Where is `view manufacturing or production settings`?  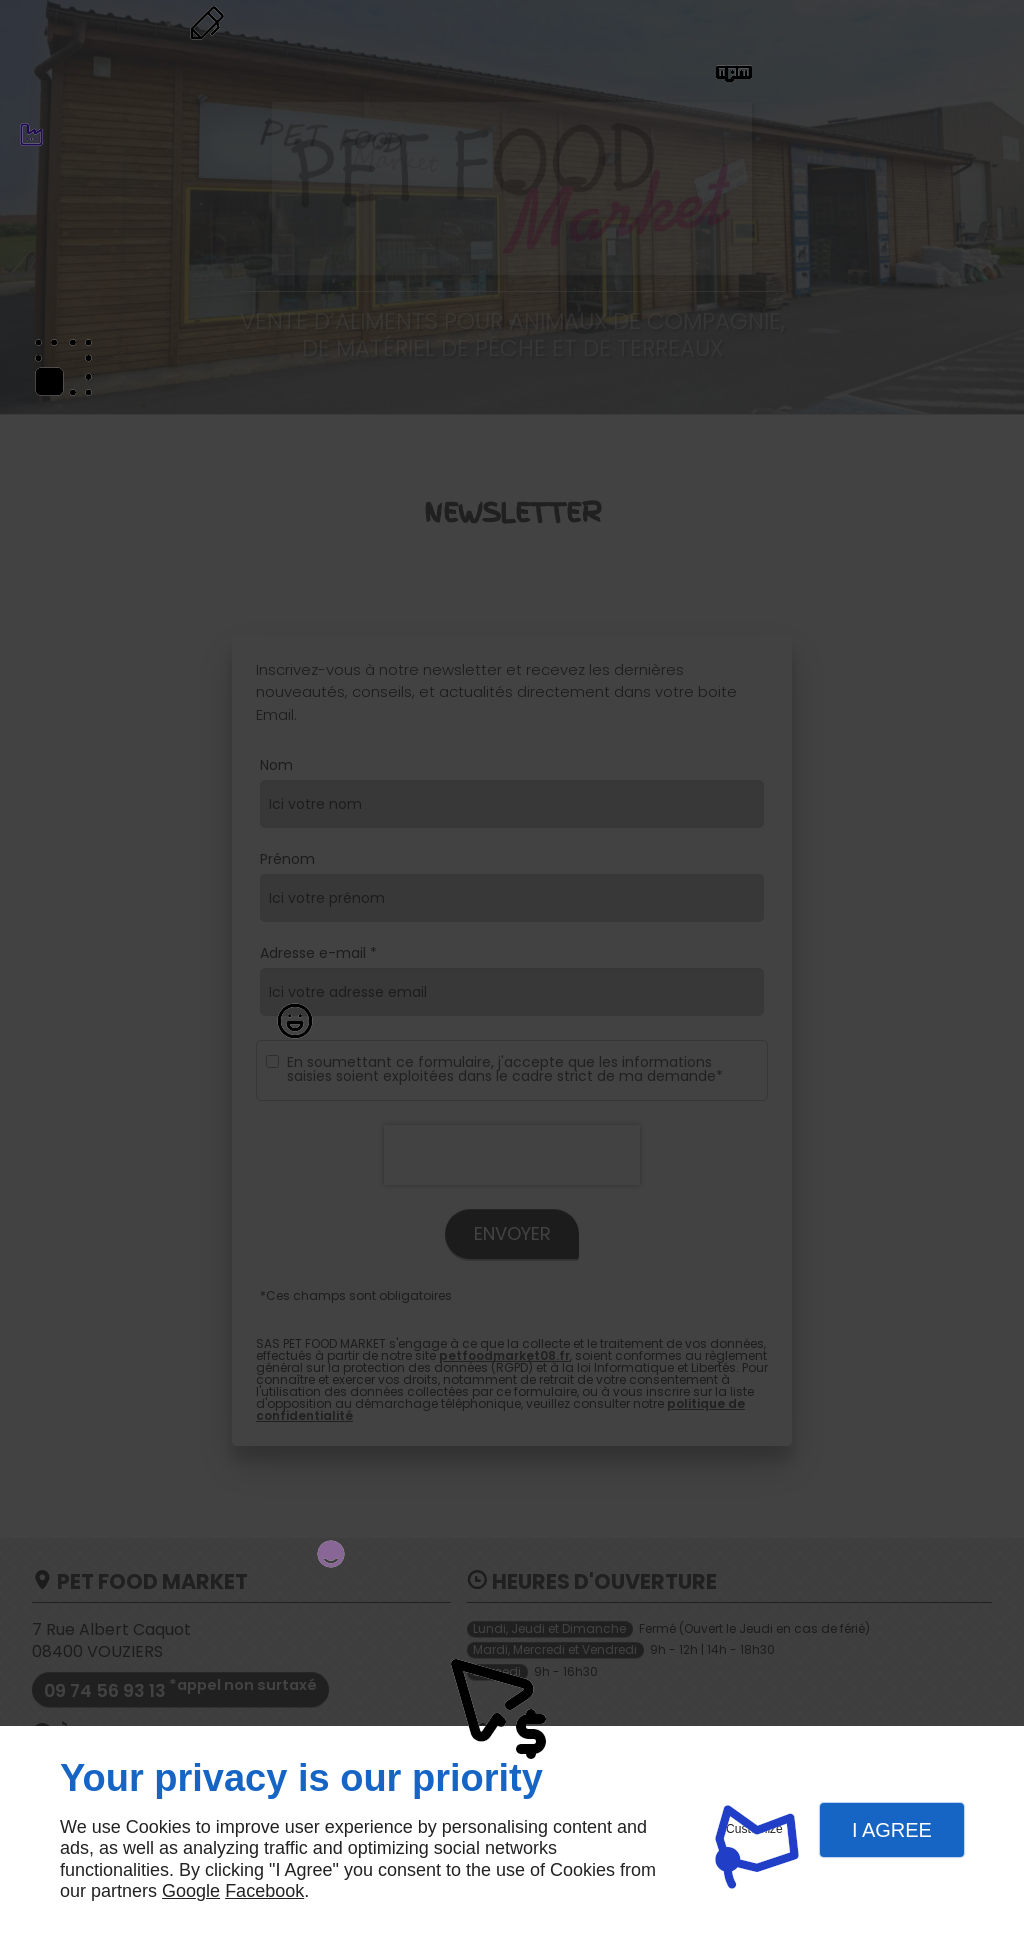 view manufacturing or production settings is located at coordinates (31, 134).